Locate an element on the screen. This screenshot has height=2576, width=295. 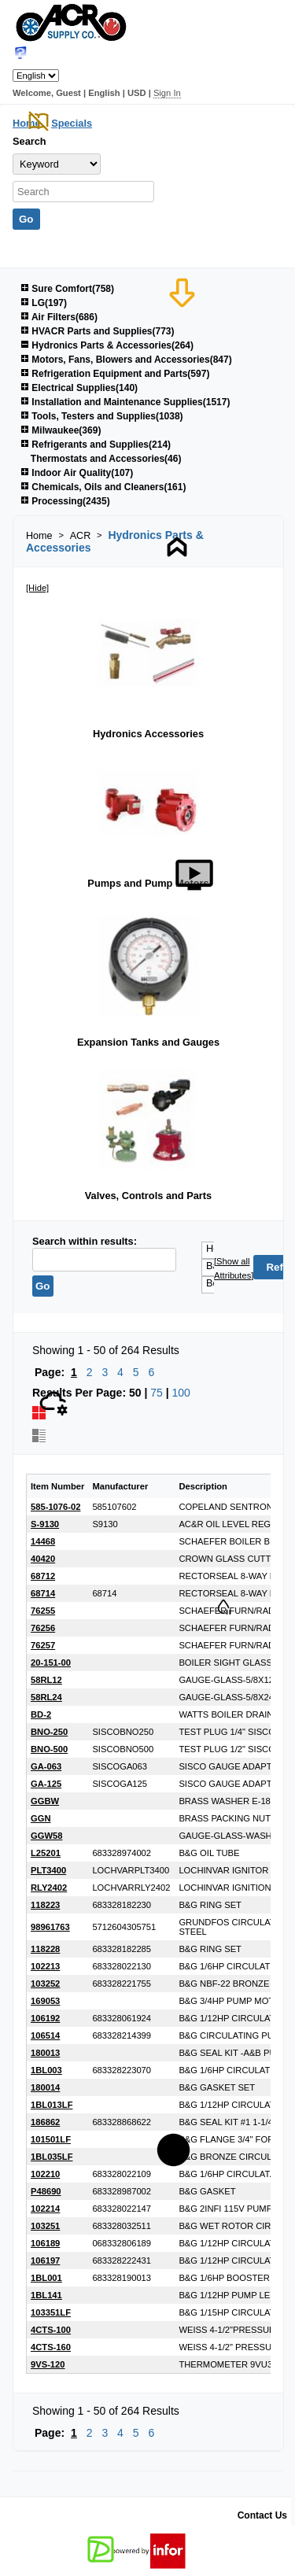
pause water or liquid dispensing is located at coordinates (223, 1607).